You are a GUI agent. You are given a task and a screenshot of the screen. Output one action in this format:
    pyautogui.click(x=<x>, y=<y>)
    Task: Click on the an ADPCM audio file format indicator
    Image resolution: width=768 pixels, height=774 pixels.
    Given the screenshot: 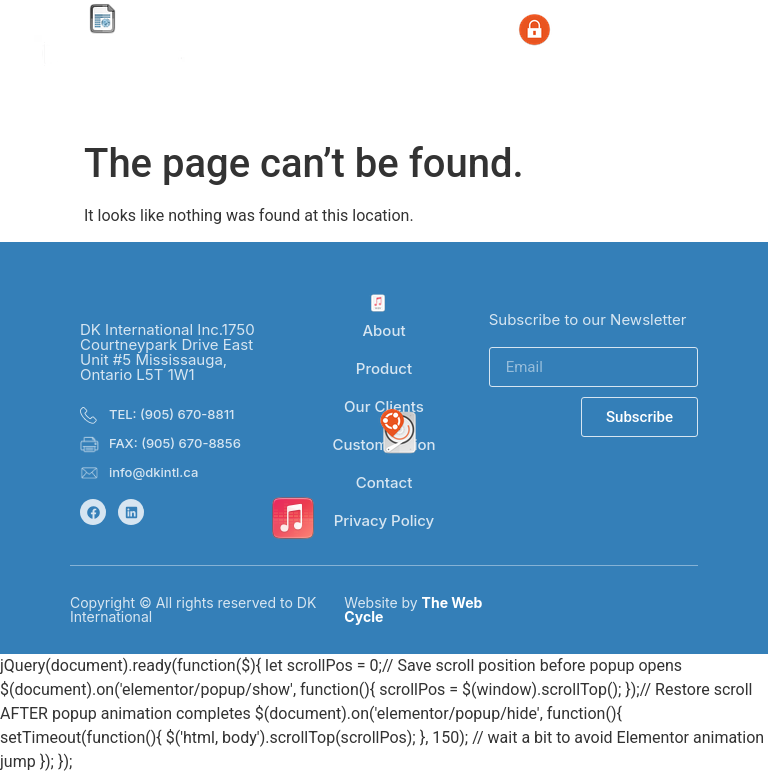 What is the action you would take?
    pyautogui.click(x=378, y=303)
    